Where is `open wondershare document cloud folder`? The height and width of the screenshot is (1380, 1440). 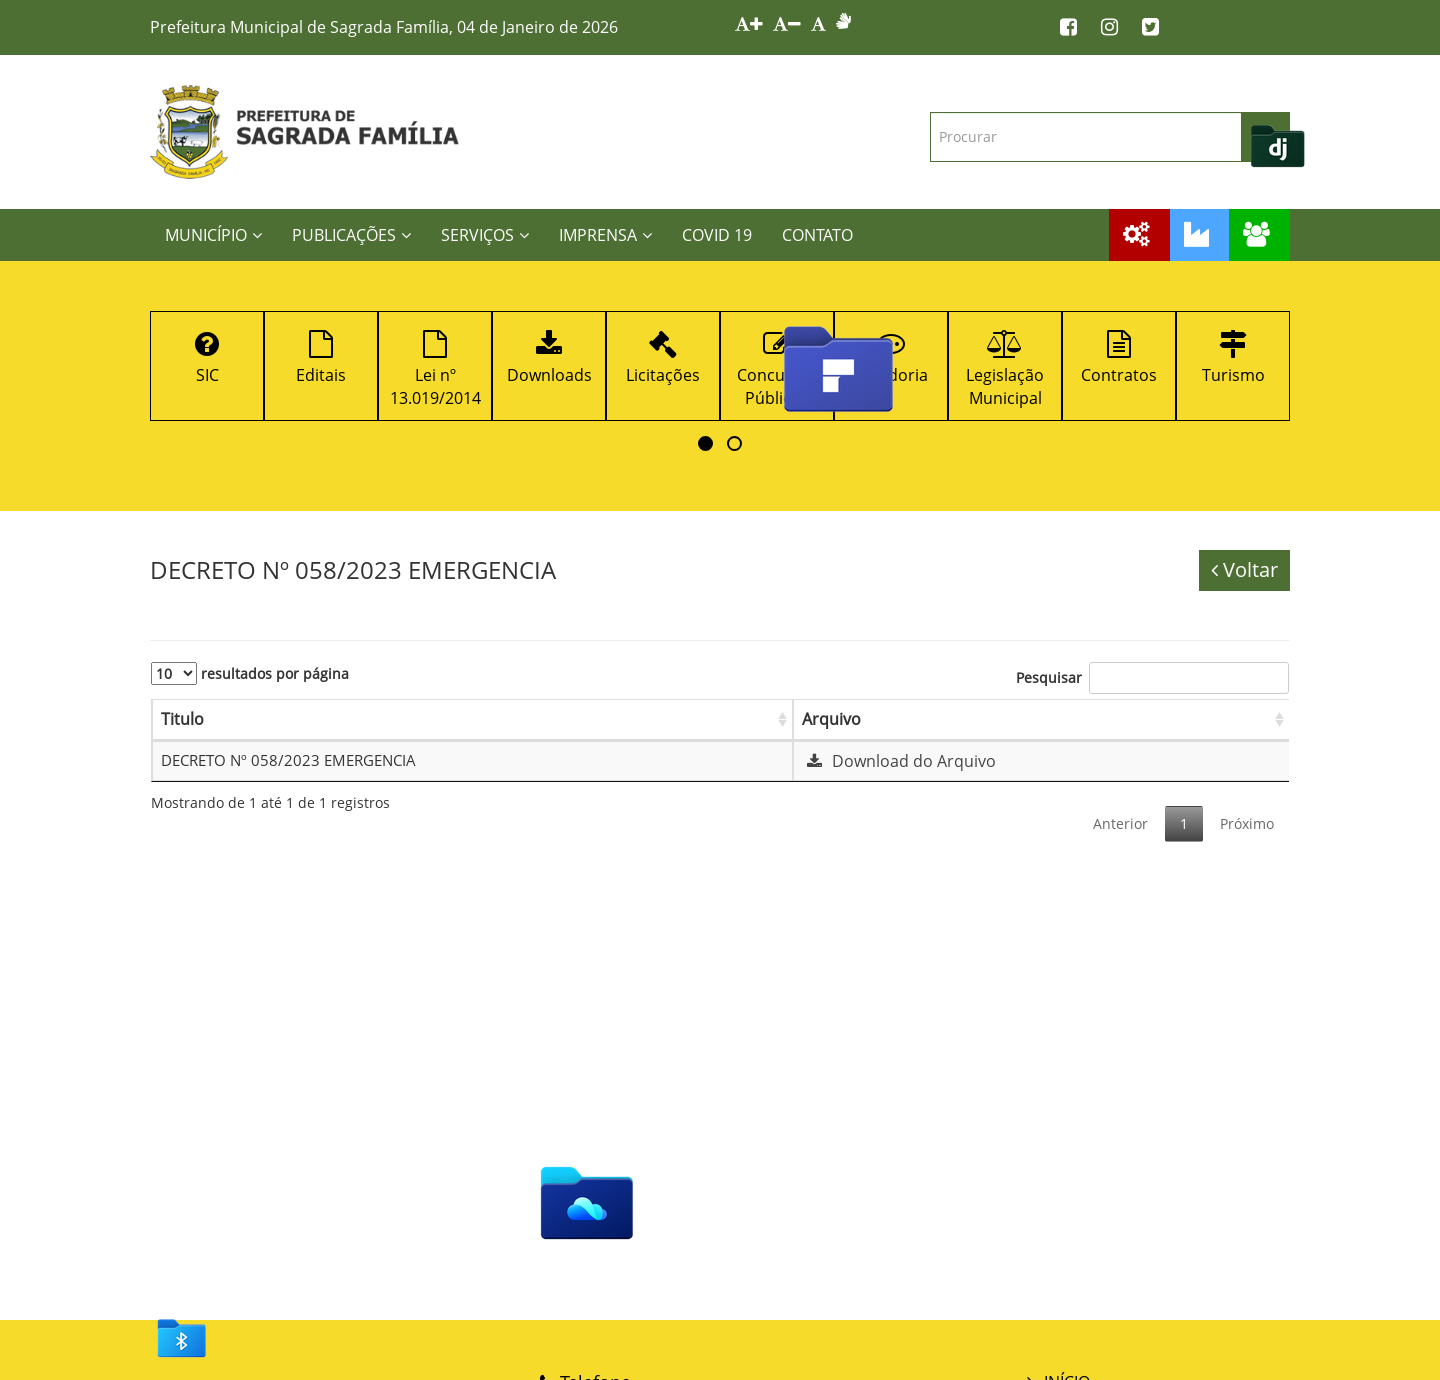
open wondershare document cloud folder is located at coordinates (586, 1205).